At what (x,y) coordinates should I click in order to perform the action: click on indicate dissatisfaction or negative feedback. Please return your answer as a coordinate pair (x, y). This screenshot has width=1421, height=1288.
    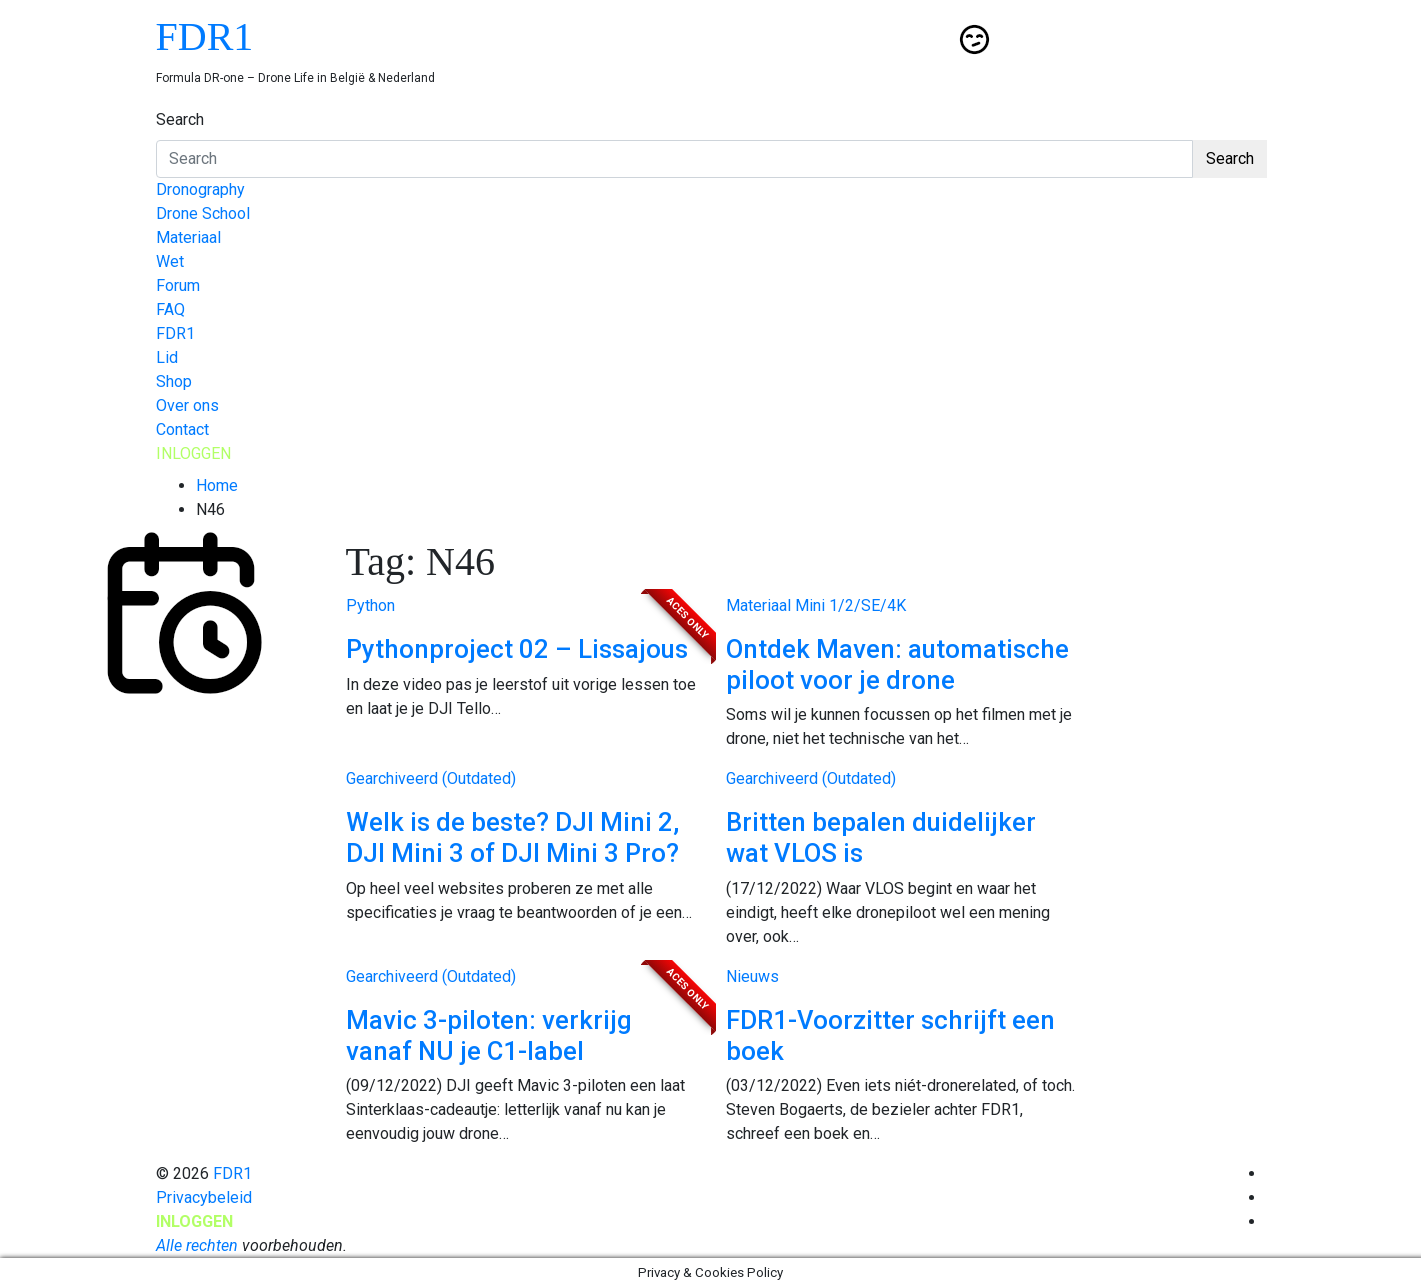
    Looking at the image, I should click on (974, 39).